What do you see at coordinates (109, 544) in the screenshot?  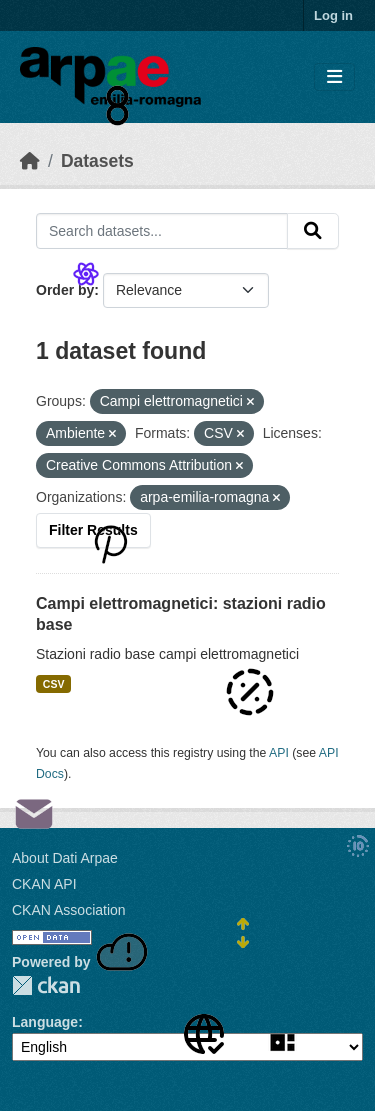 I see `open Pinterest app` at bounding box center [109, 544].